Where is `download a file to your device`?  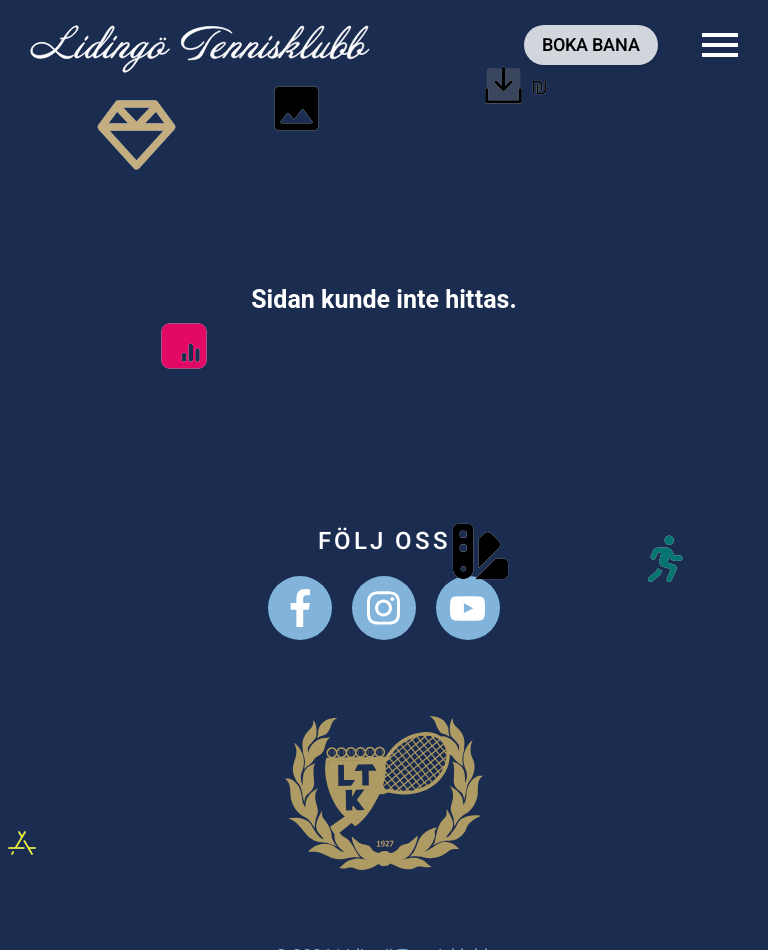 download a file to your device is located at coordinates (503, 86).